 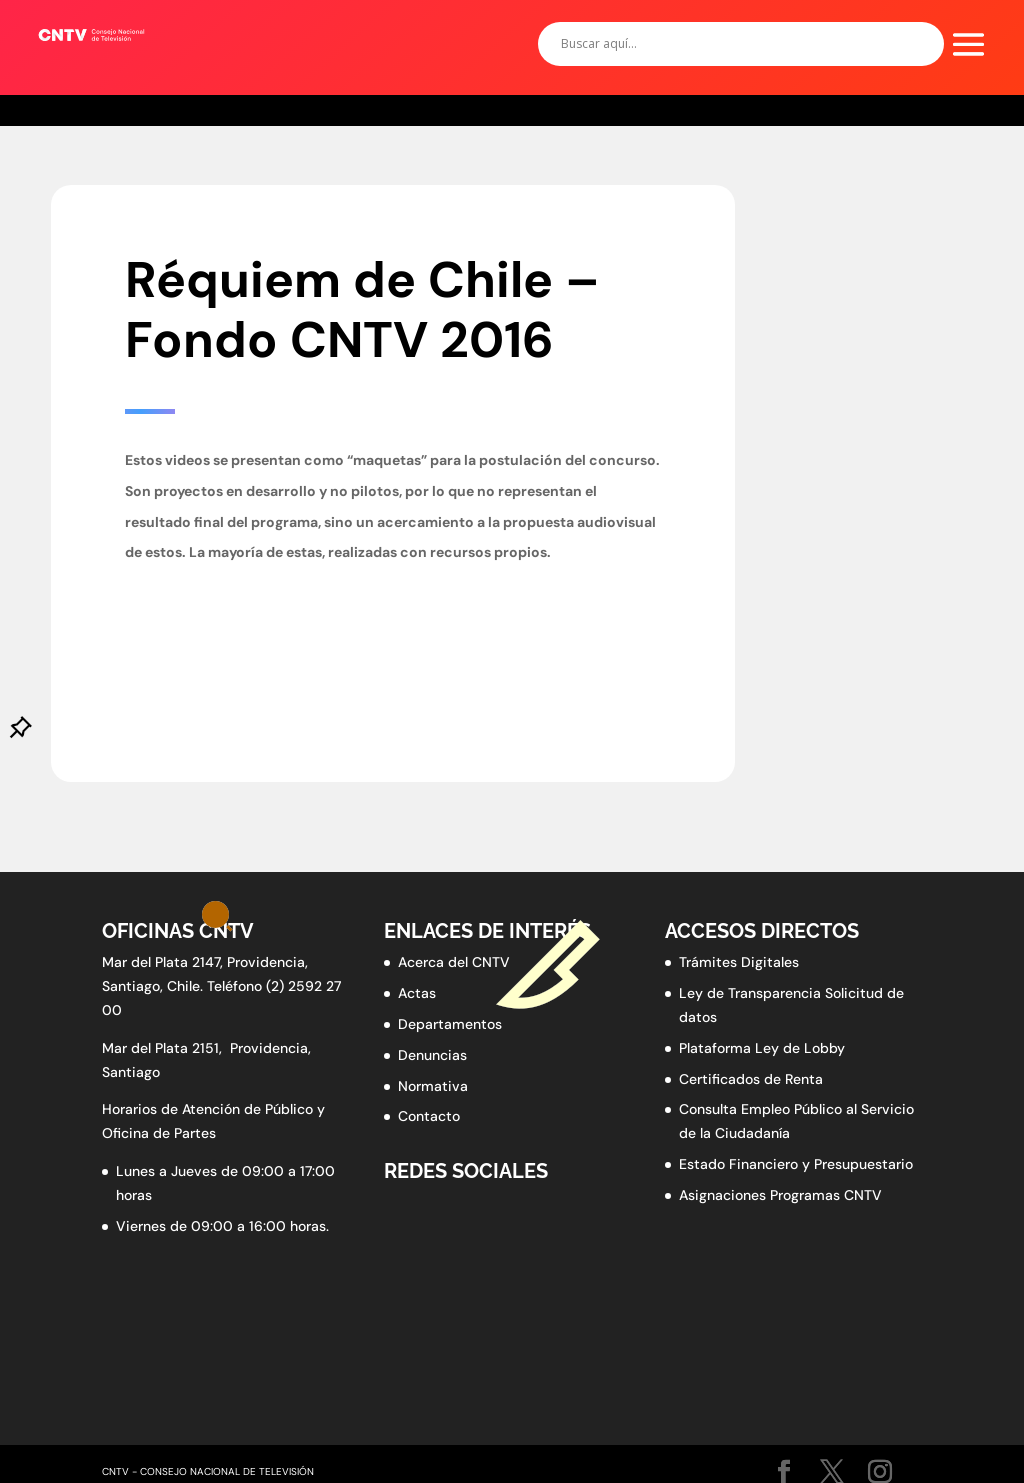 I want to click on search for content or items, so click(x=217, y=916).